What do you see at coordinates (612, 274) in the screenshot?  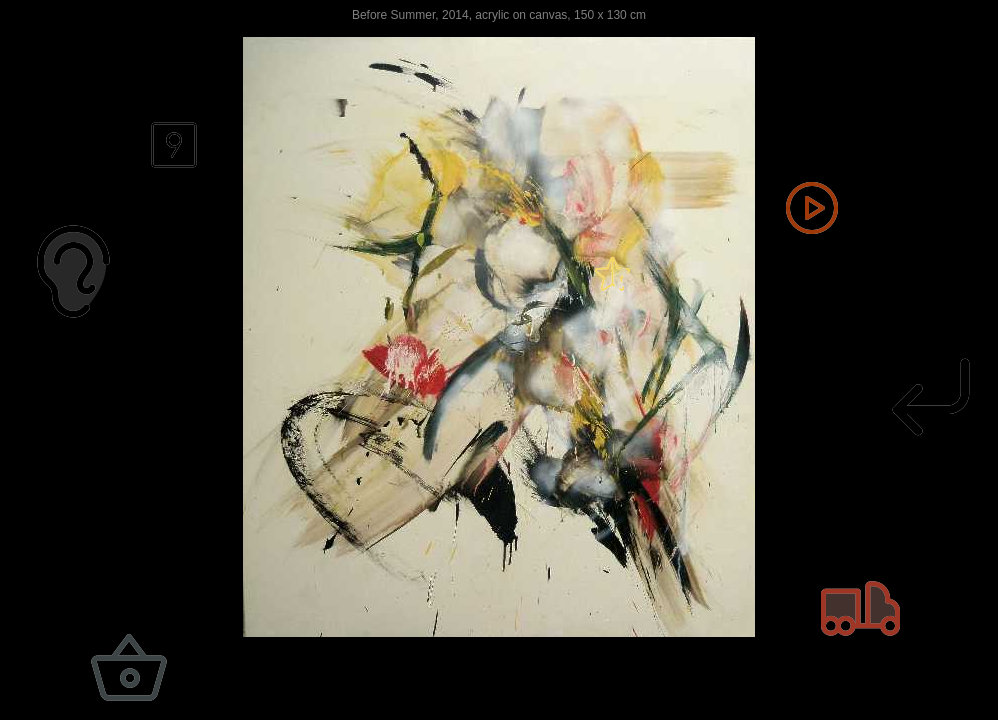 I see `partial rating indicator` at bounding box center [612, 274].